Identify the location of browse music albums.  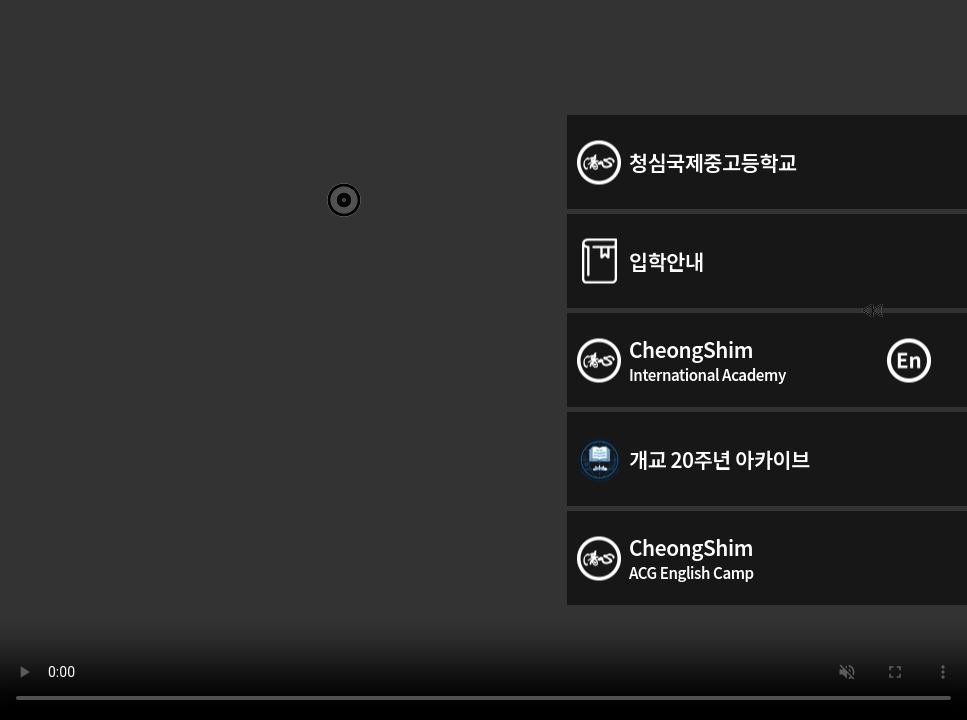
(344, 200).